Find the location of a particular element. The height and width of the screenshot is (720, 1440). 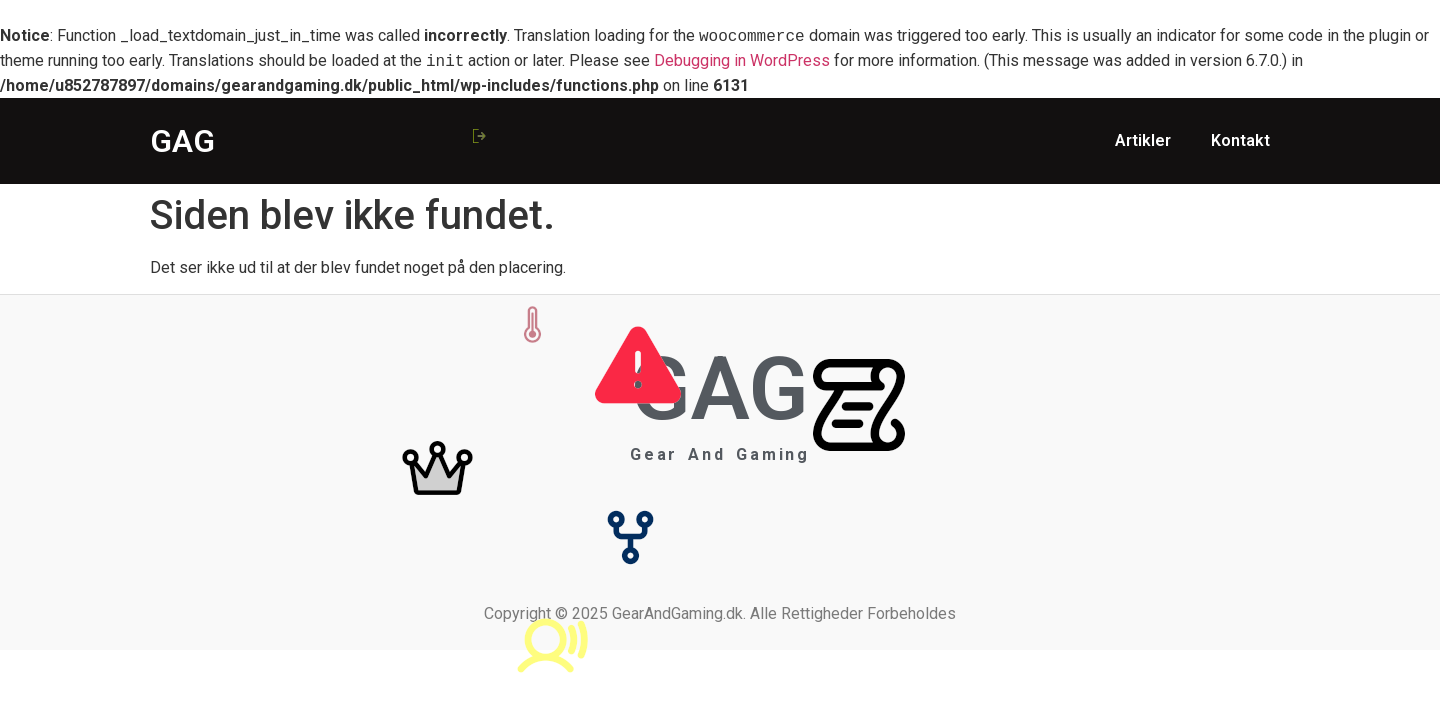

view activity log or history is located at coordinates (859, 405).